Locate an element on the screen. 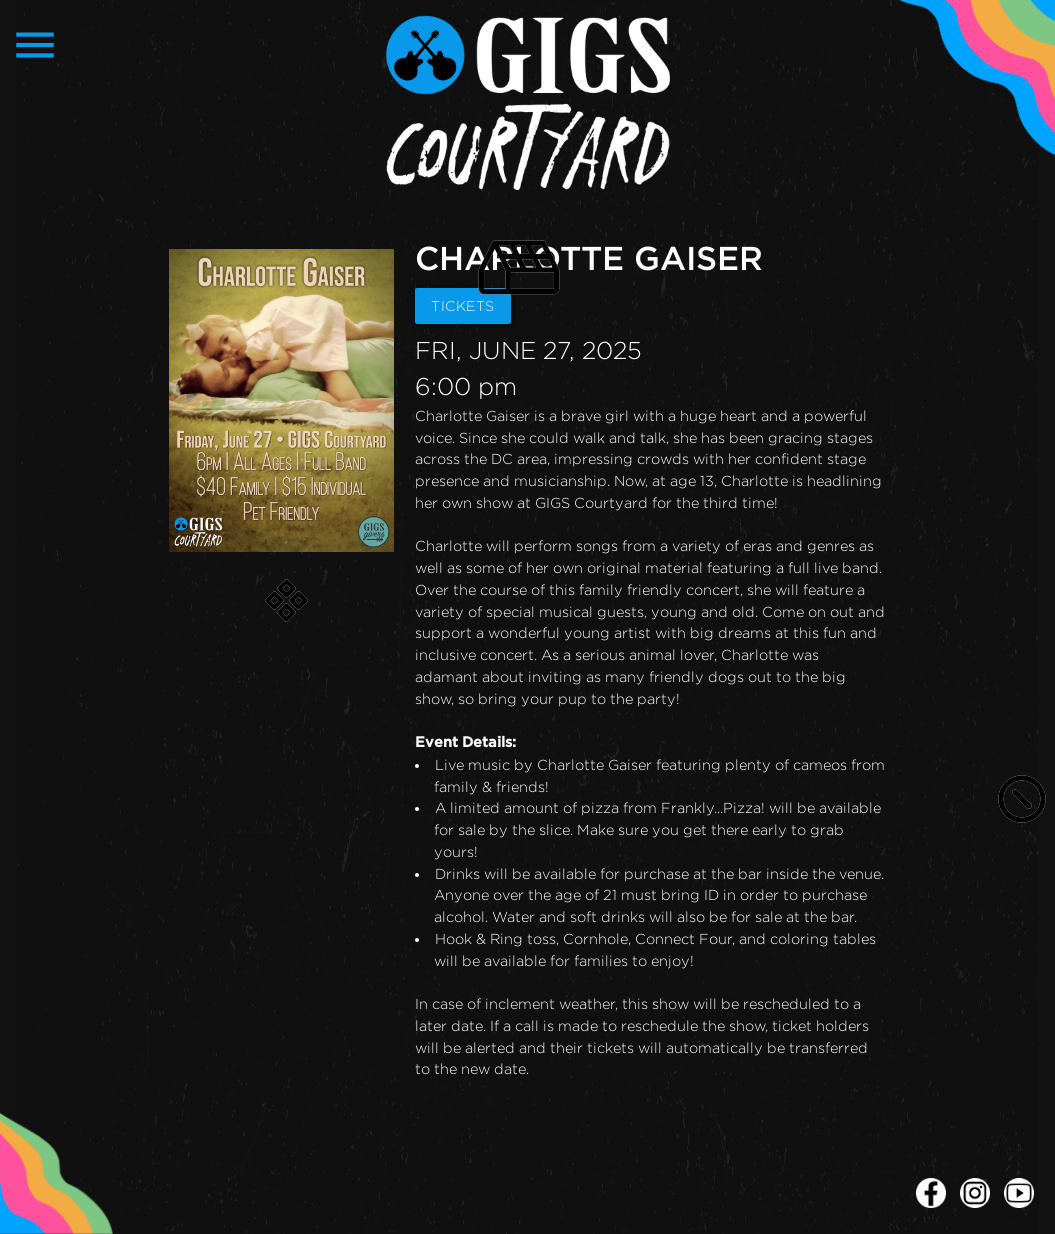 Image resolution: width=1055 pixels, height=1234 pixels. view solar panel system status is located at coordinates (519, 270).